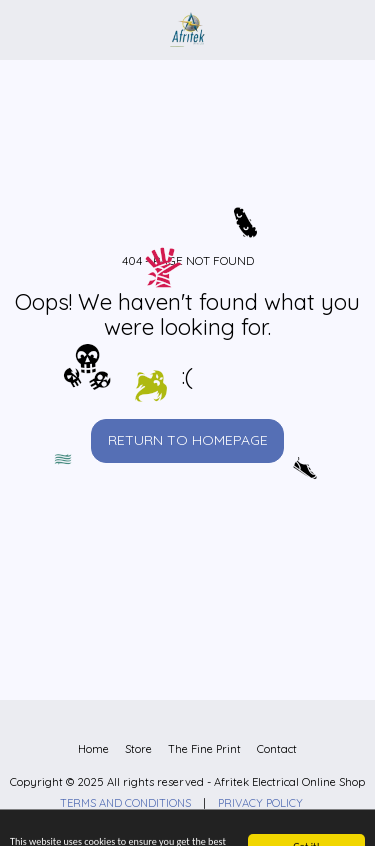 This screenshot has width=375, height=846. Describe the element at coordinates (305, 468) in the screenshot. I see `access running or fitness tracking features` at that location.